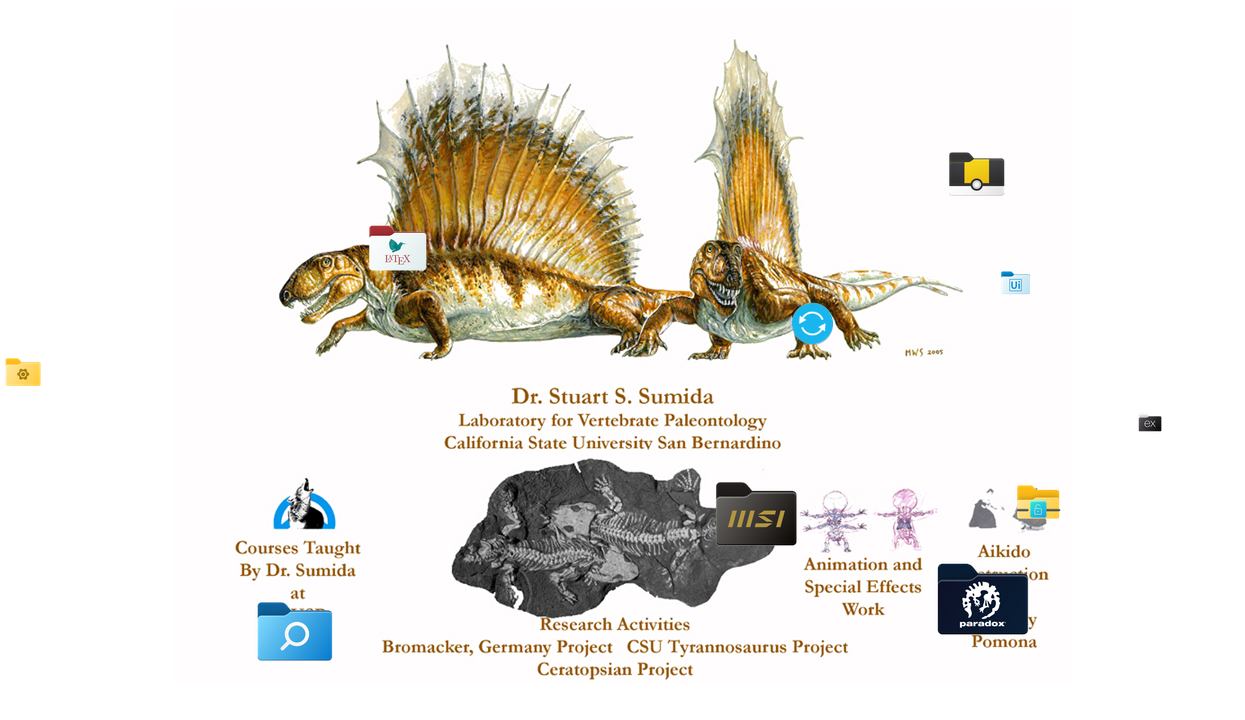 The width and height of the screenshot is (1245, 720). What do you see at coordinates (976, 175) in the screenshot?
I see `folder for pokémon game files or assets` at bounding box center [976, 175].